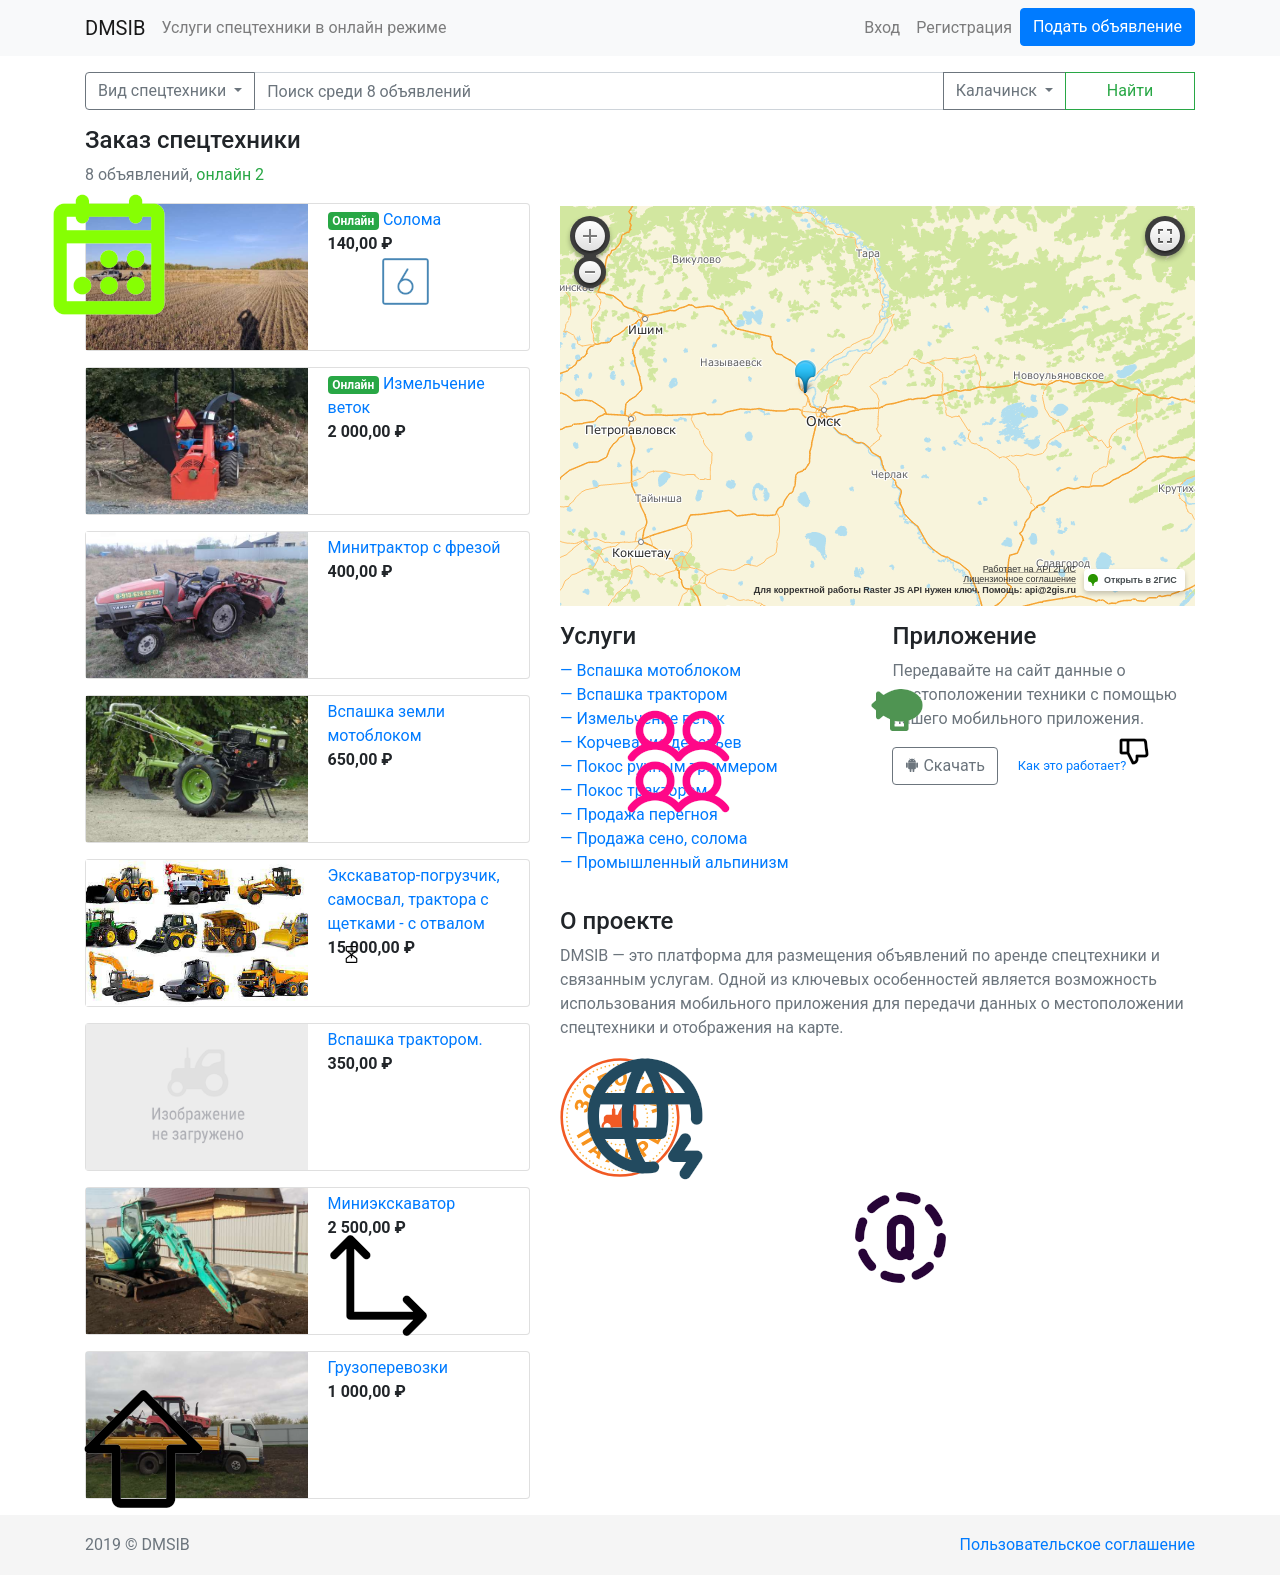  I want to click on upload a file or content, so click(143, 1453).